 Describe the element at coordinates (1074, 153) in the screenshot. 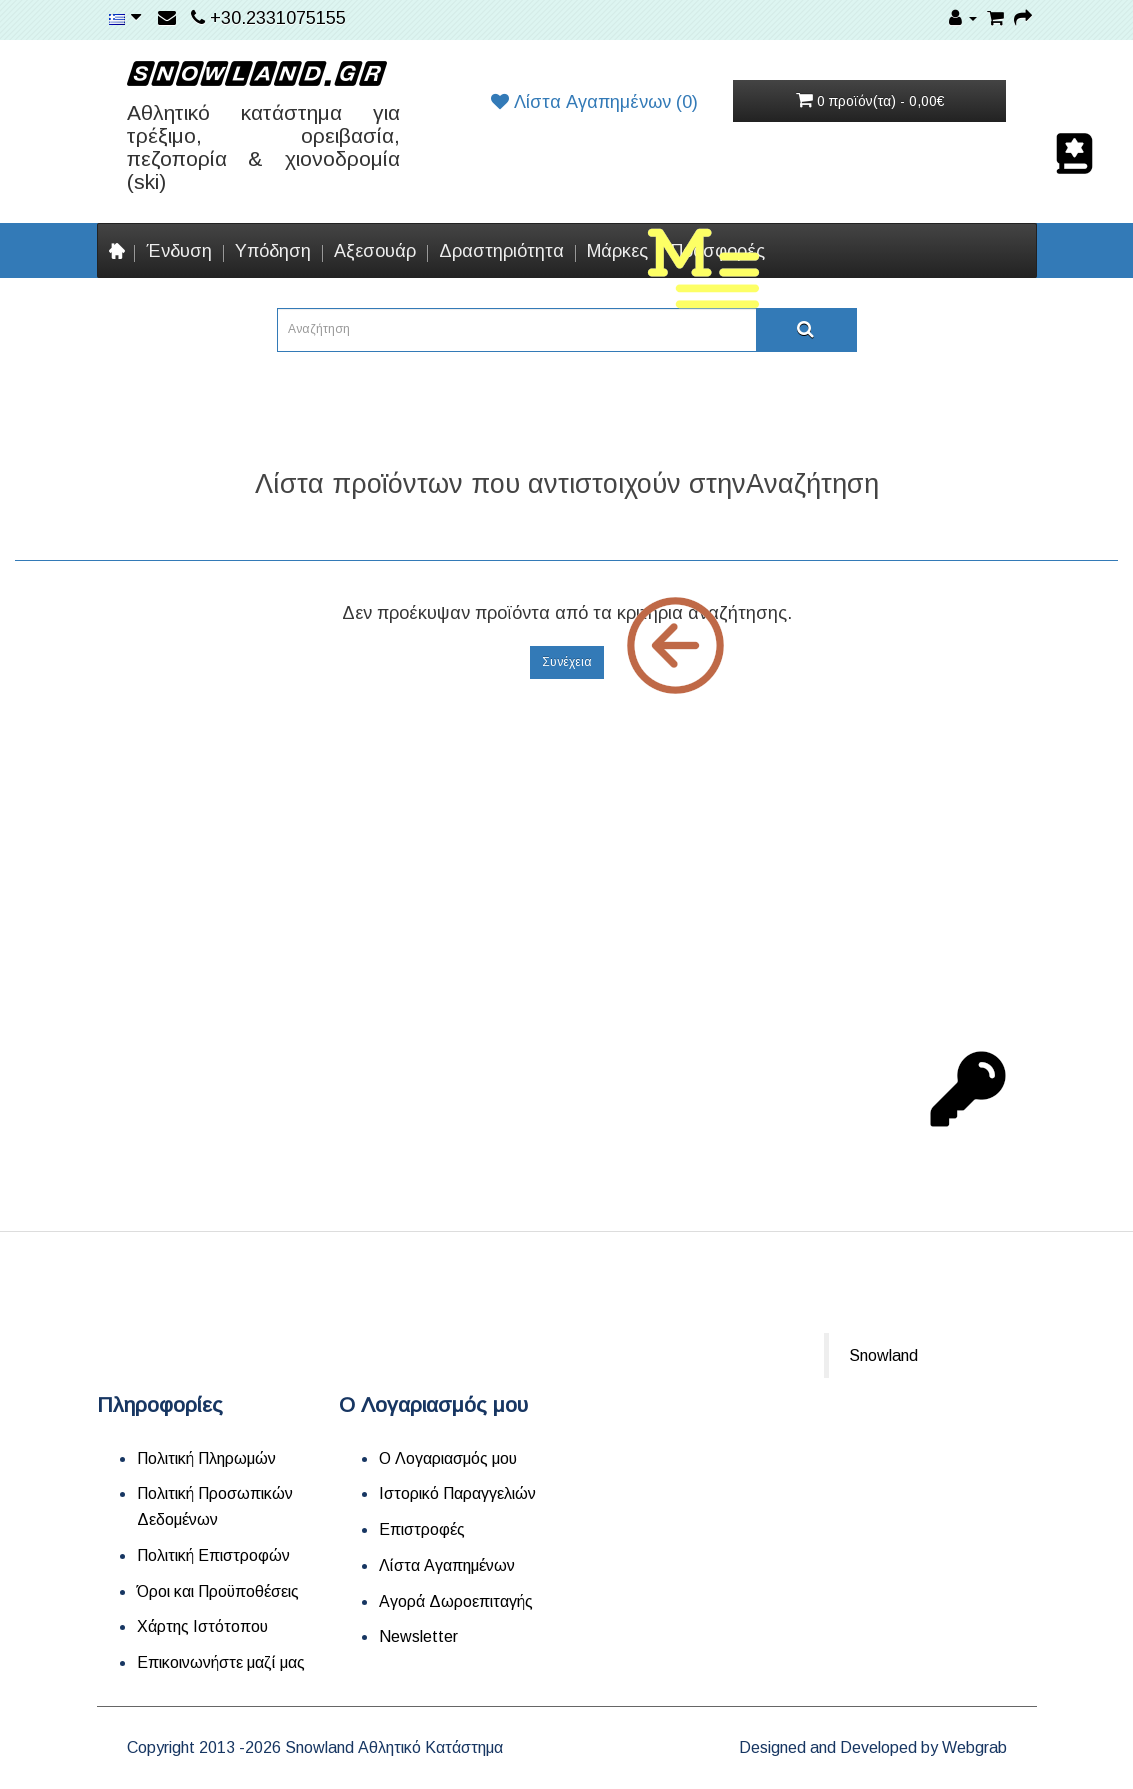

I see `access Jewish religious texts or scriptures` at that location.